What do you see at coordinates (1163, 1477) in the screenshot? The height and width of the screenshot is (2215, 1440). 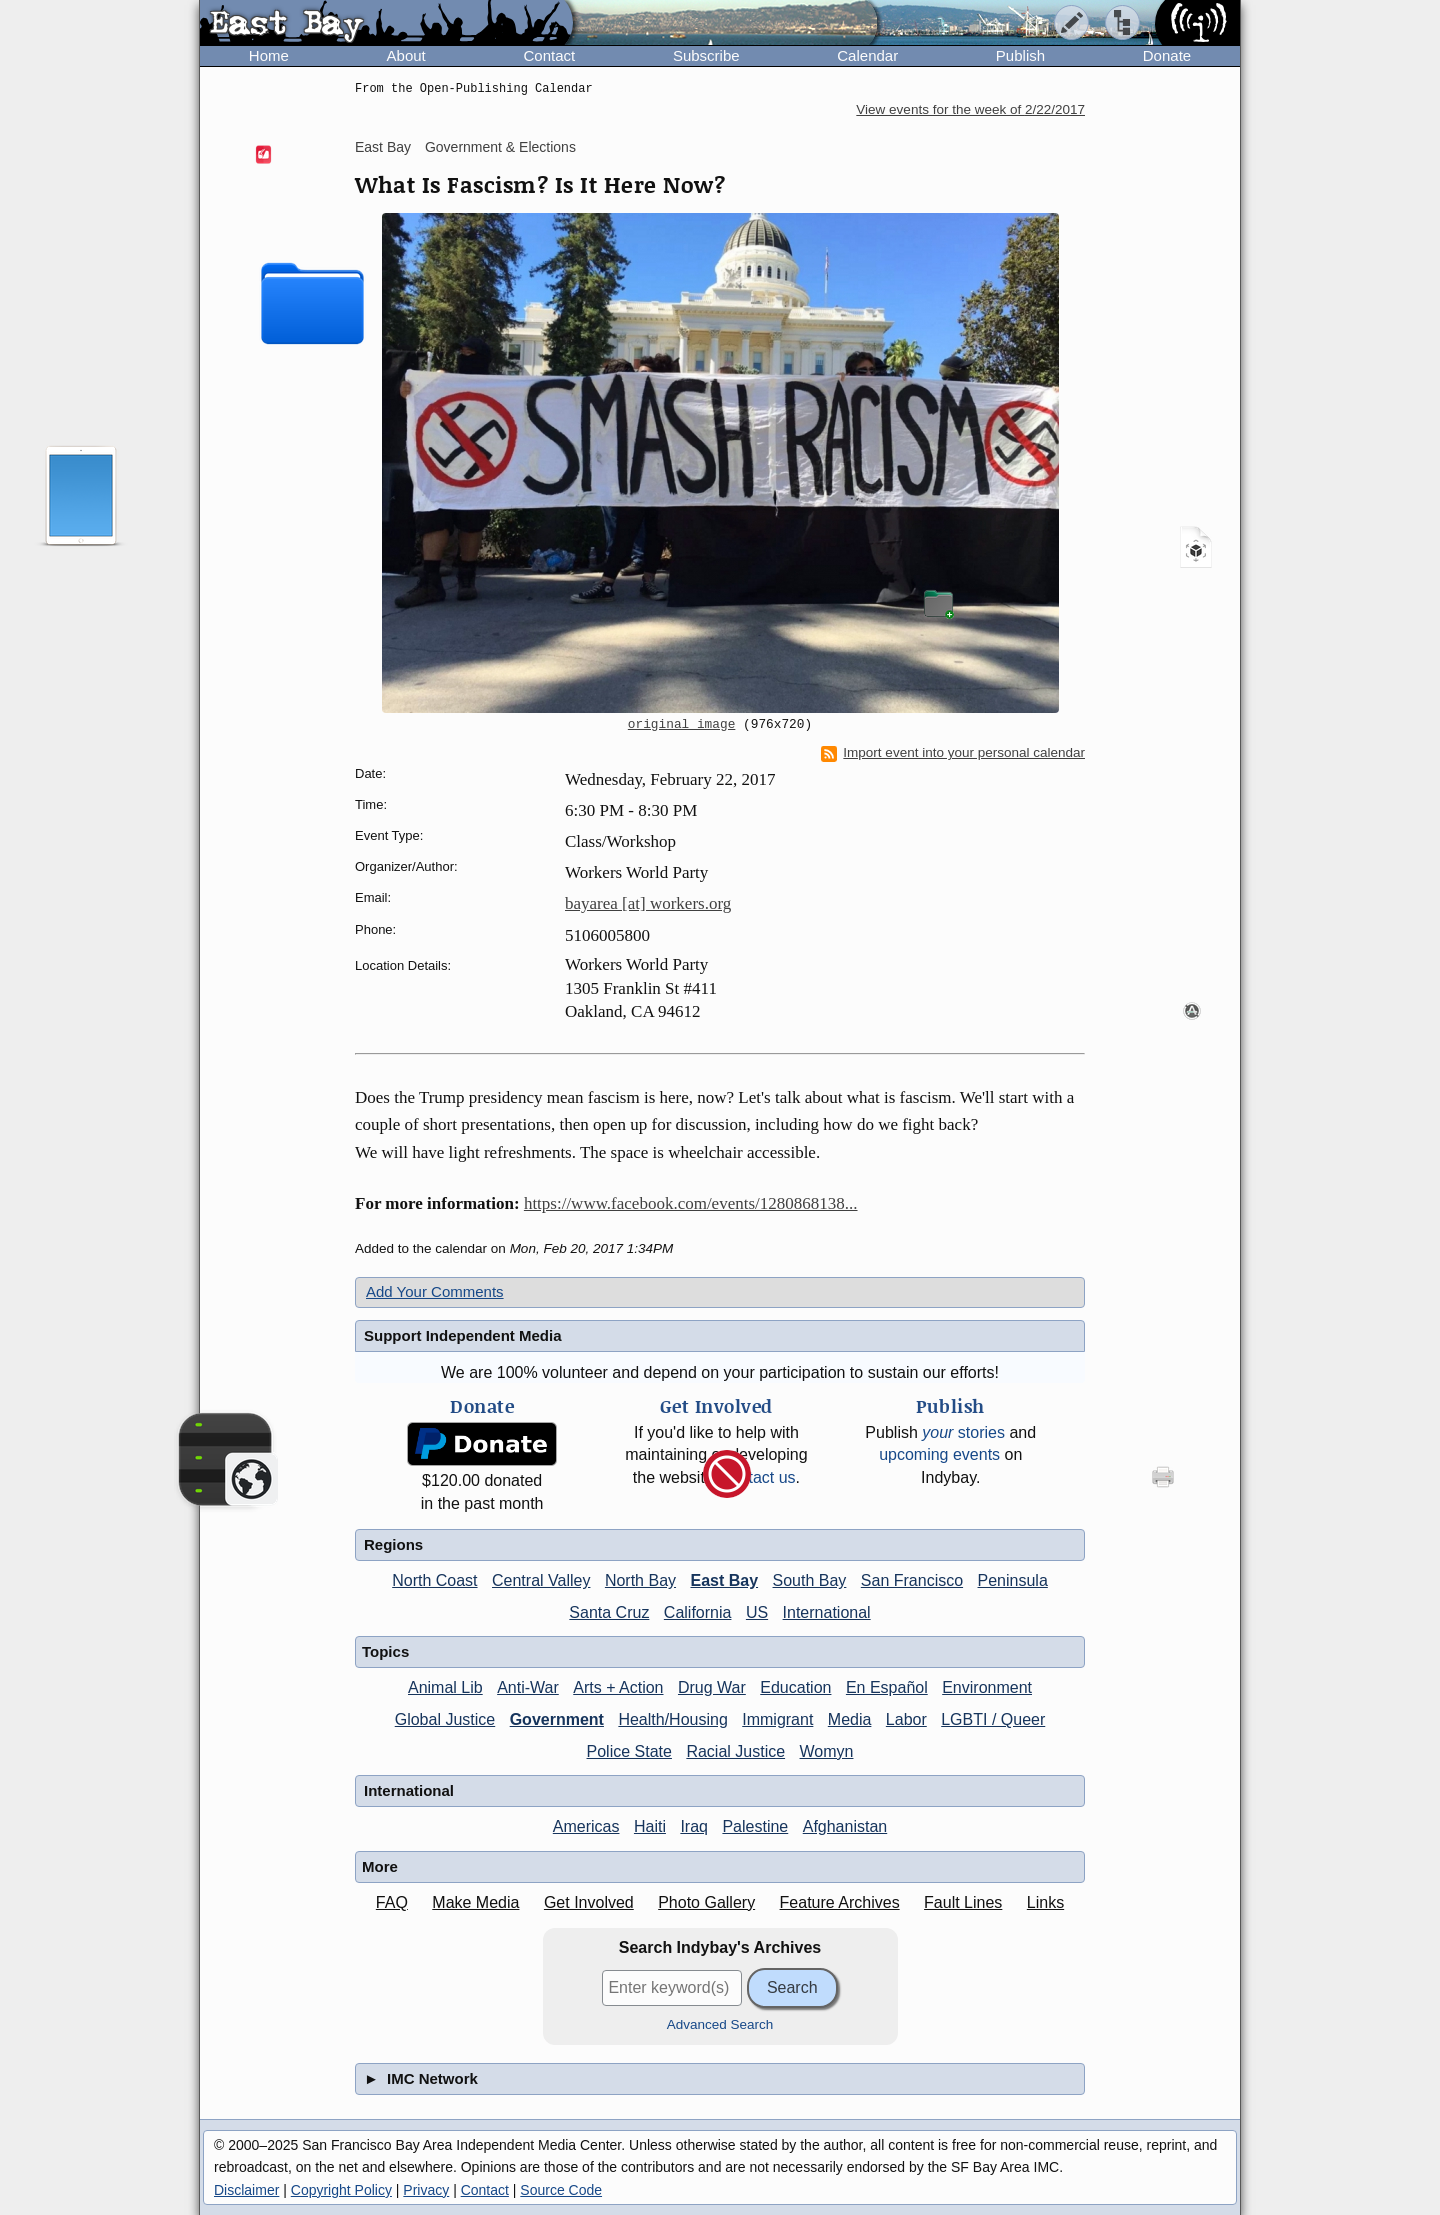 I see `print the current document` at bounding box center [1163, 1477].